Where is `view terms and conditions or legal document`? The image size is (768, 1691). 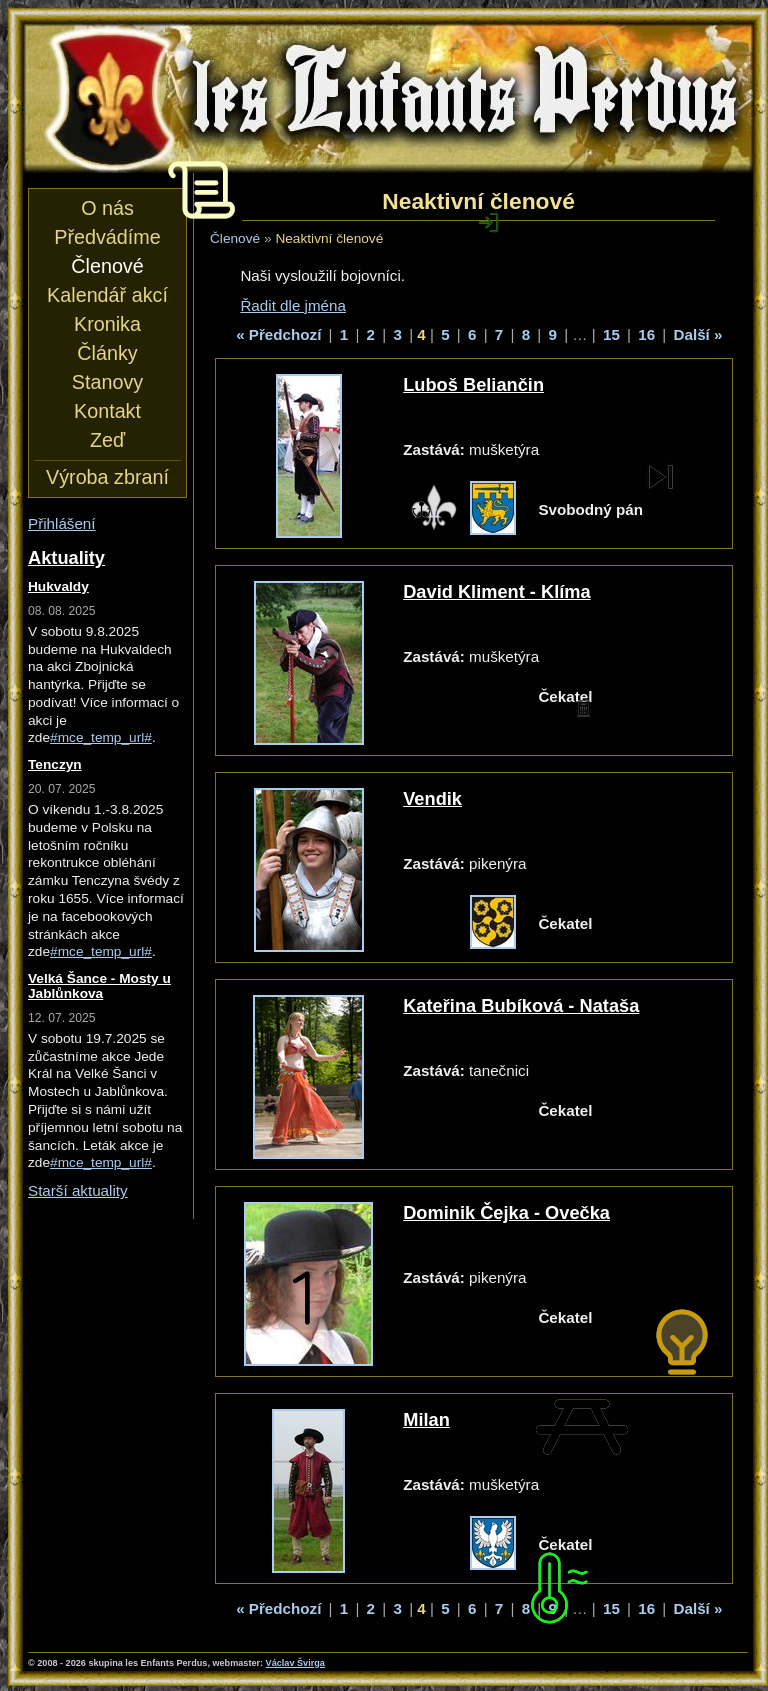 view terms and conditions or legal document is located at coordinates (204, 190).